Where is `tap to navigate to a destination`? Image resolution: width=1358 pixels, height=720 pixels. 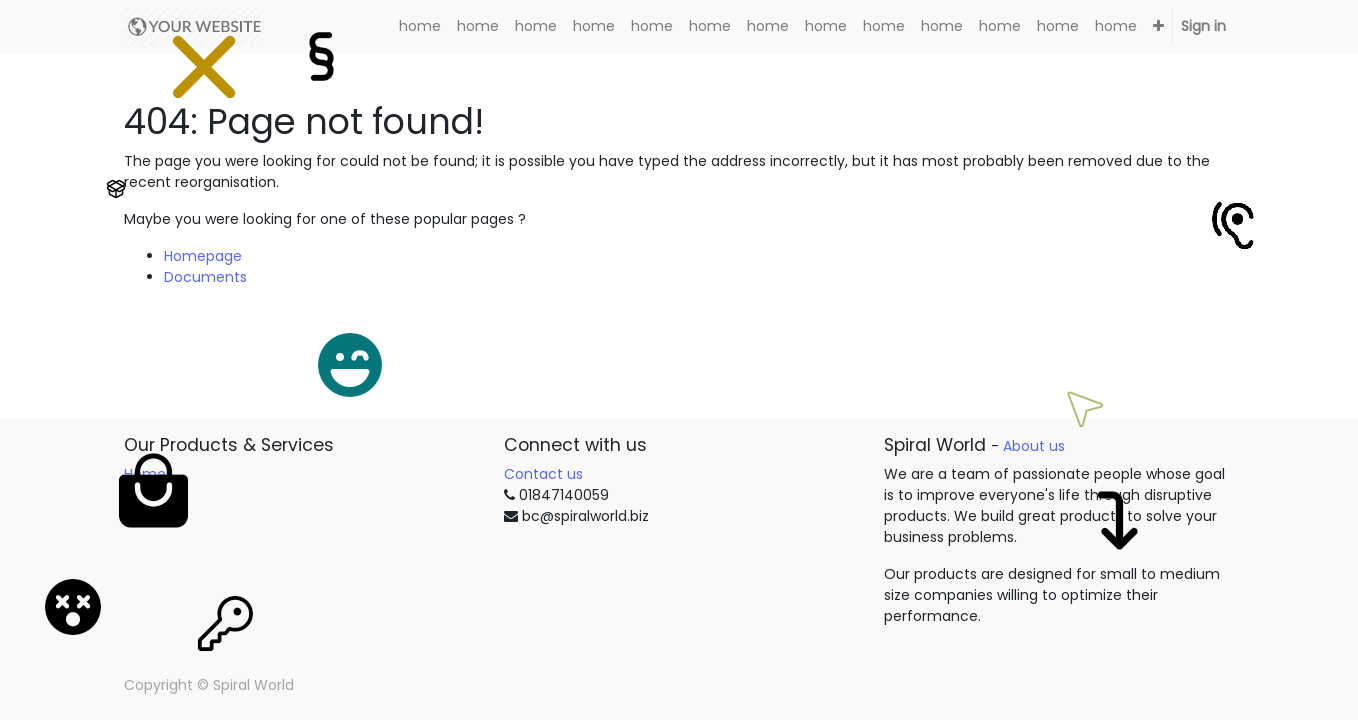 tap to navigate to a destination is located at coordinates (1082, 406).